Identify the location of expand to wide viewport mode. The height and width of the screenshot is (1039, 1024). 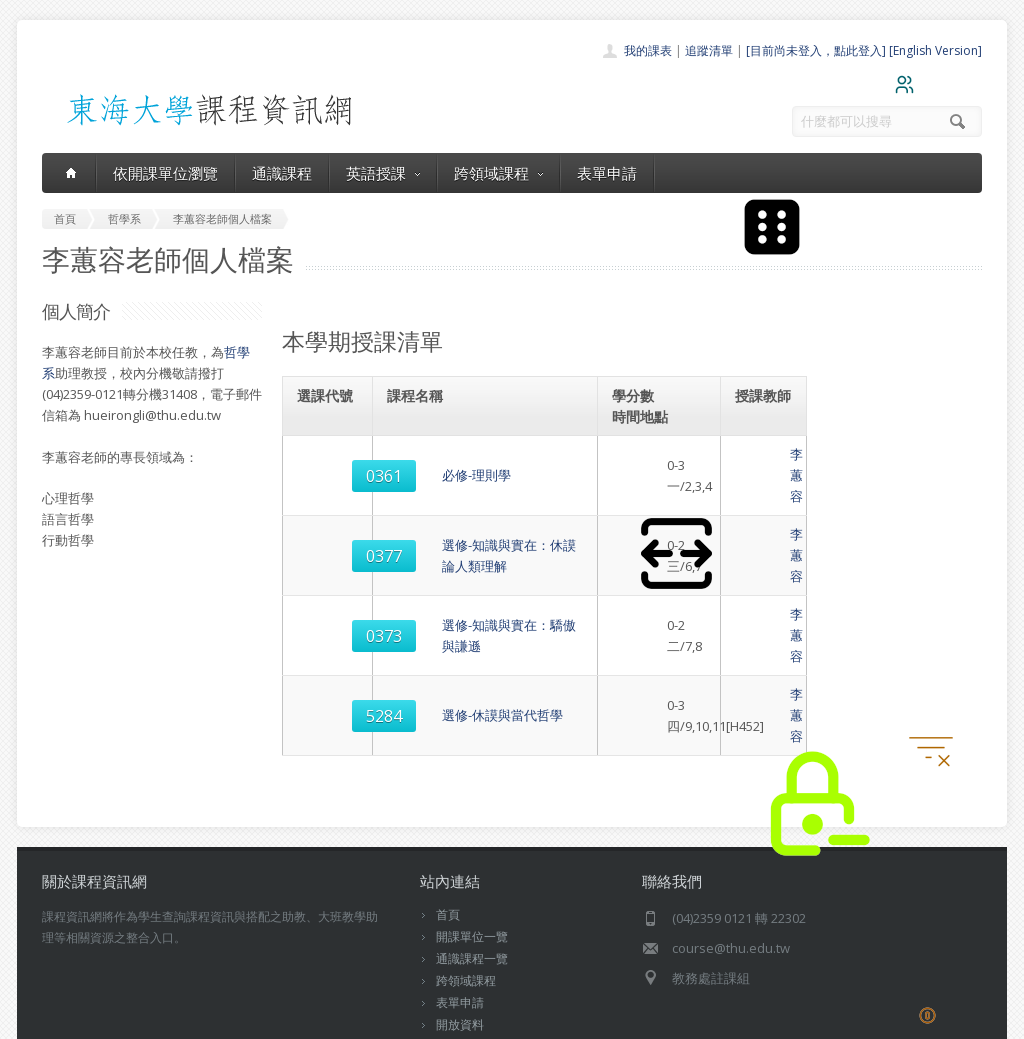
(676, 553).